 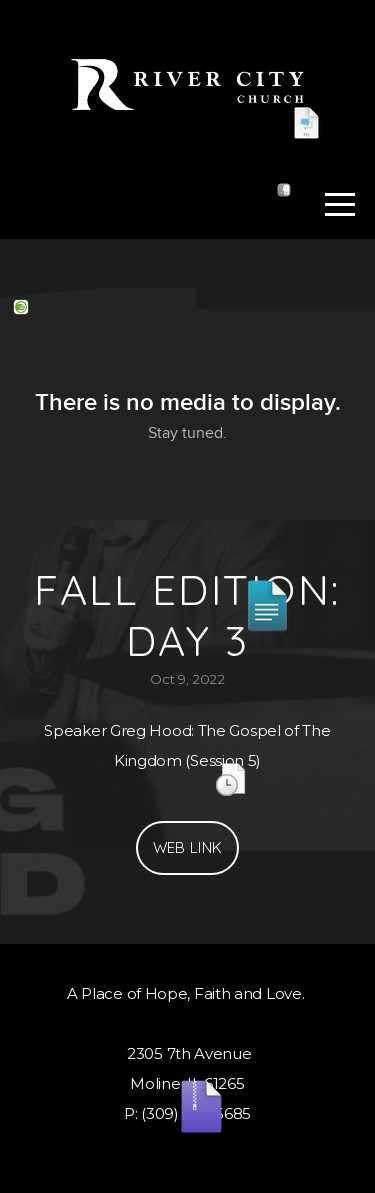 What do you see at coordinates (284, 190) in the screenshot?
I see `open Finder to browse files and folders` at bounding box center [284, 190].